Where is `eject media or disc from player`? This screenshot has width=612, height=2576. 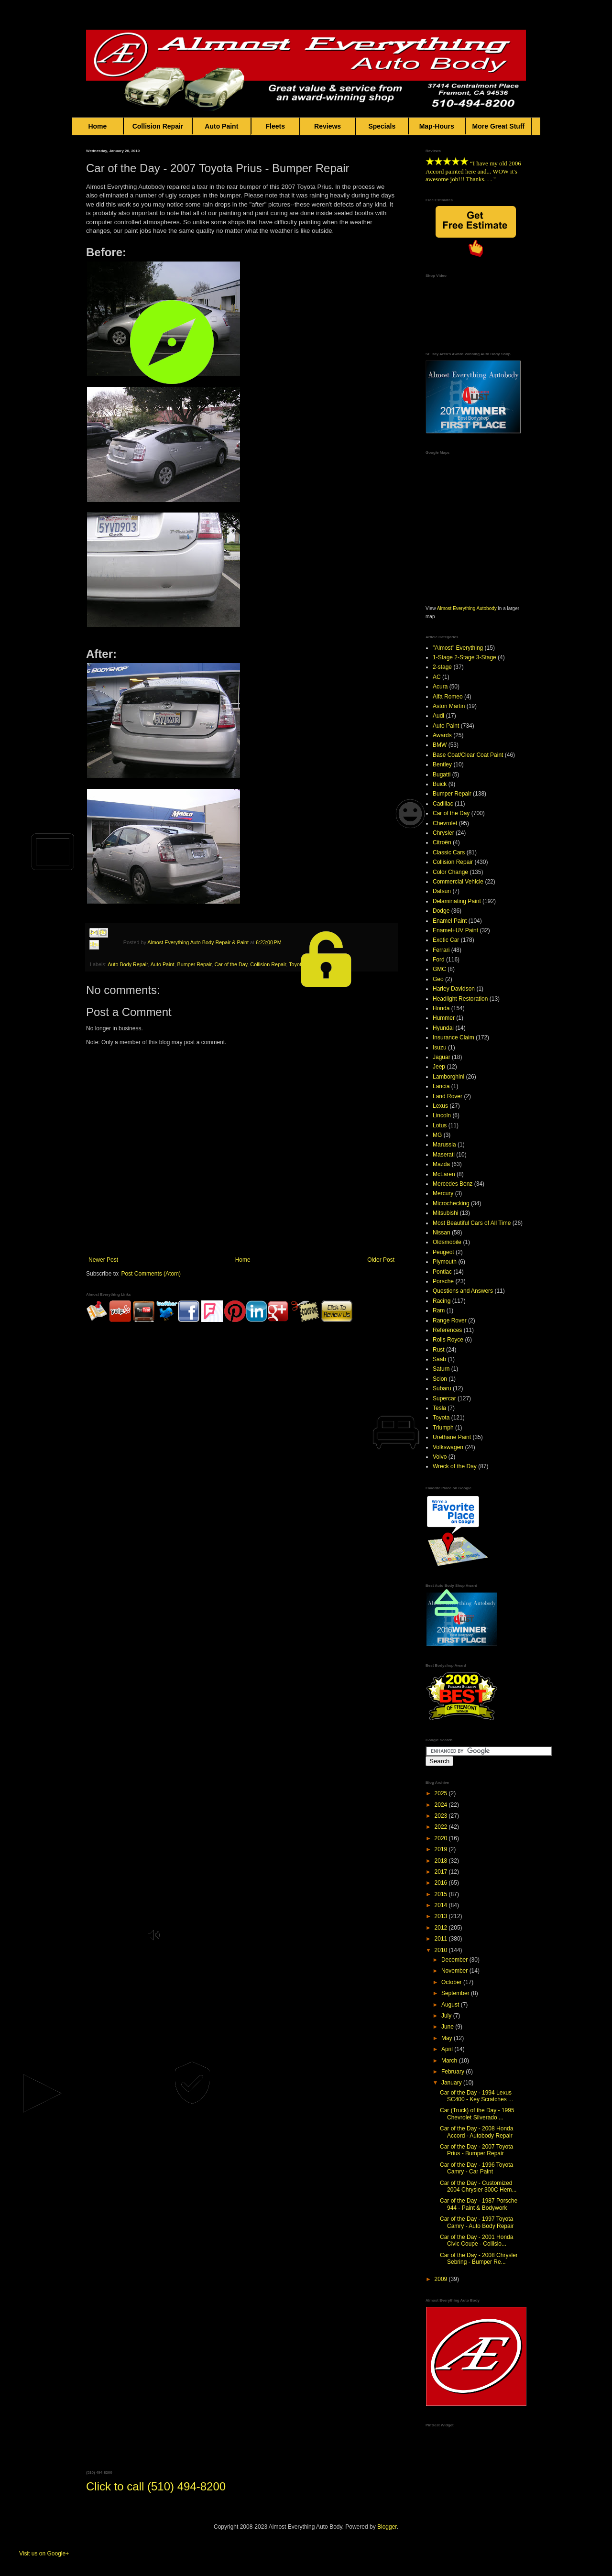 eject media or disc from player is located at coordinates (447, 1603).